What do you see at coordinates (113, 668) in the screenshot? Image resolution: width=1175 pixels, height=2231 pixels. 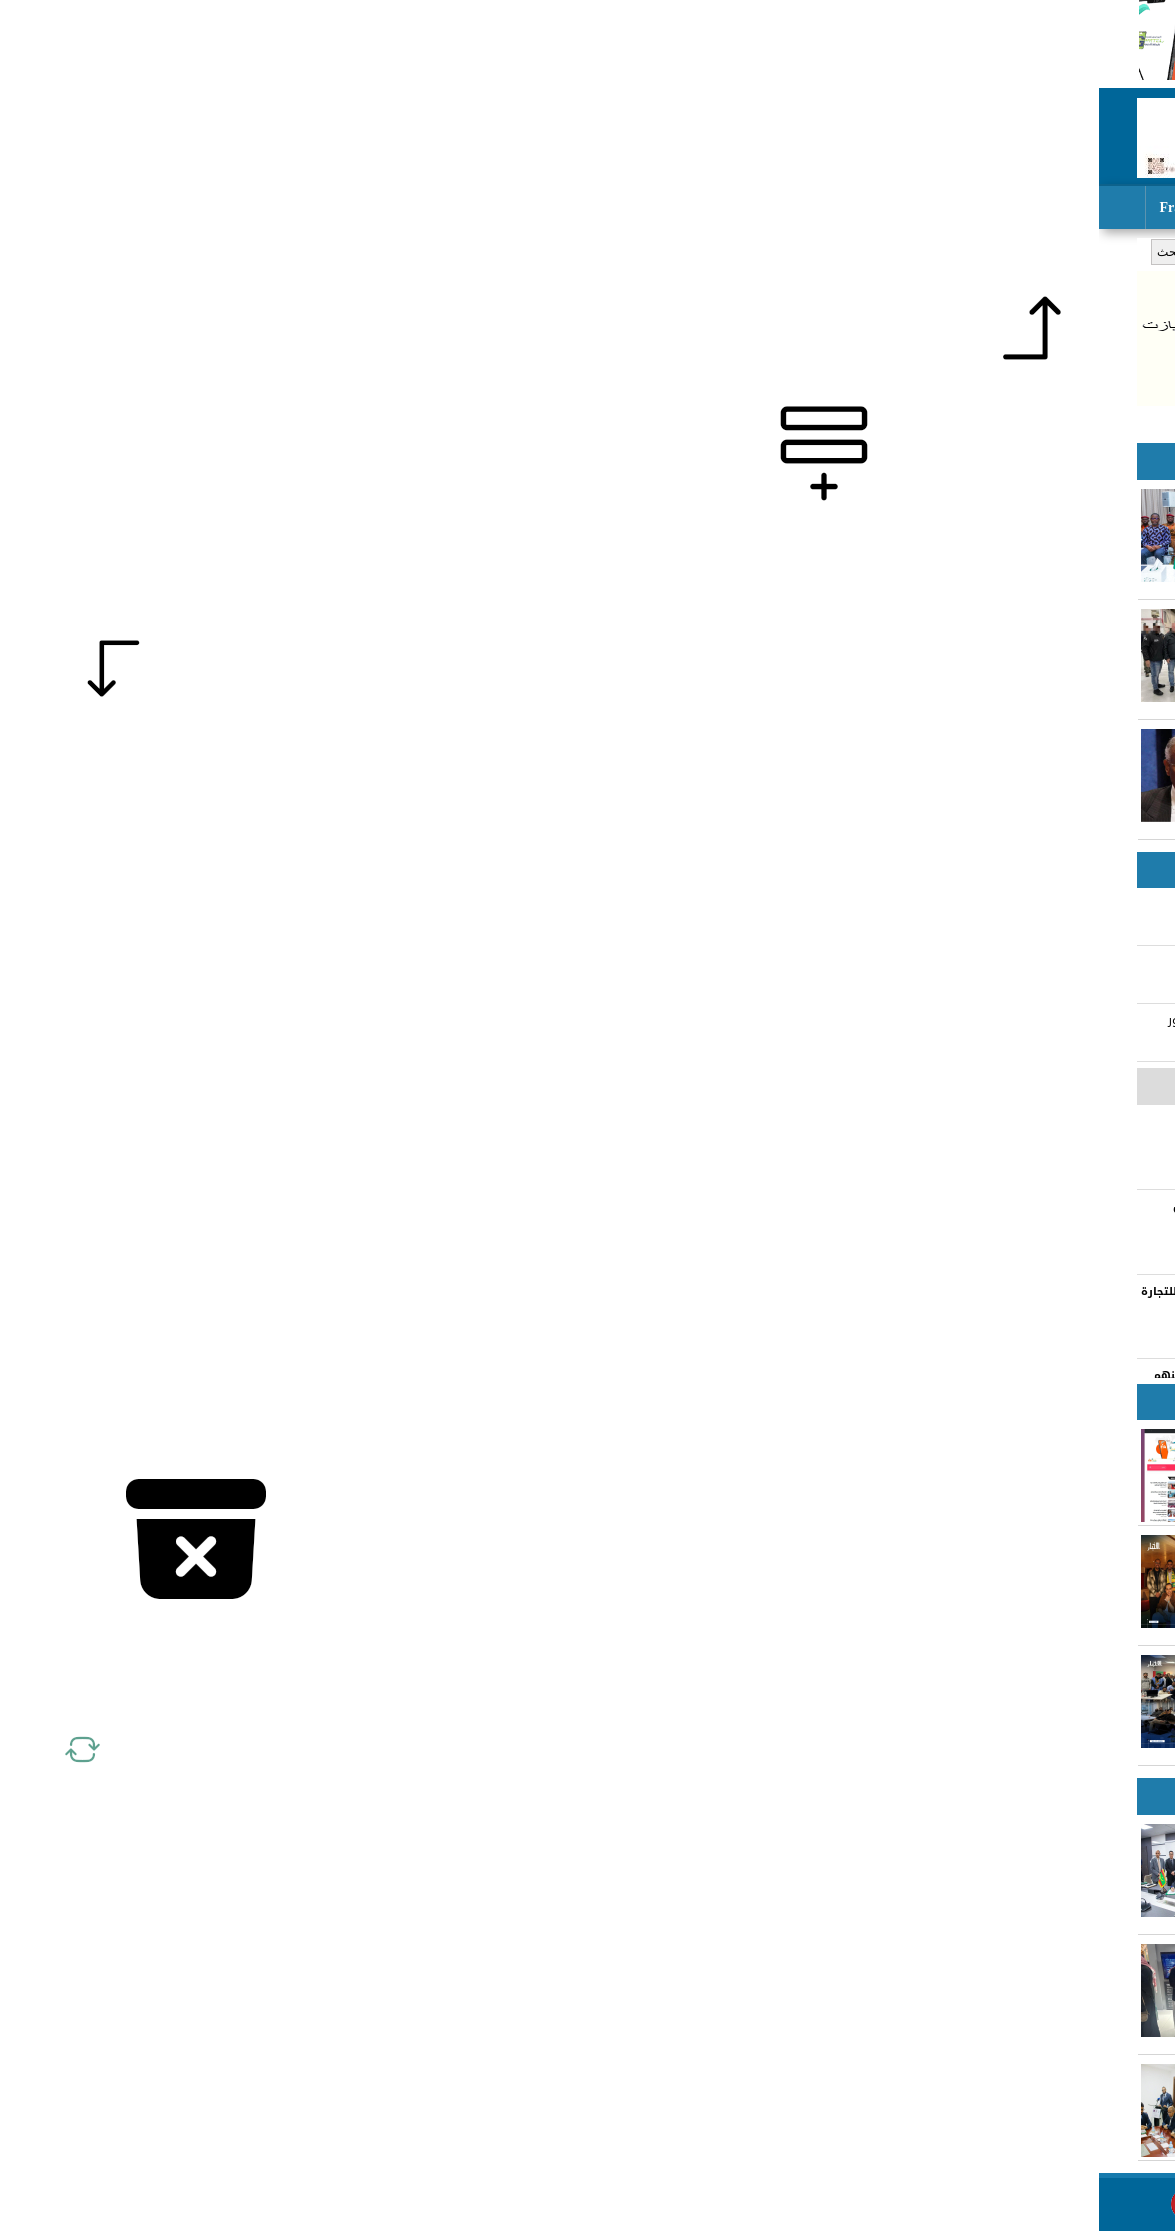 I see `navigate back and down in a menu hierarchy` at bounding box center [113, 668].